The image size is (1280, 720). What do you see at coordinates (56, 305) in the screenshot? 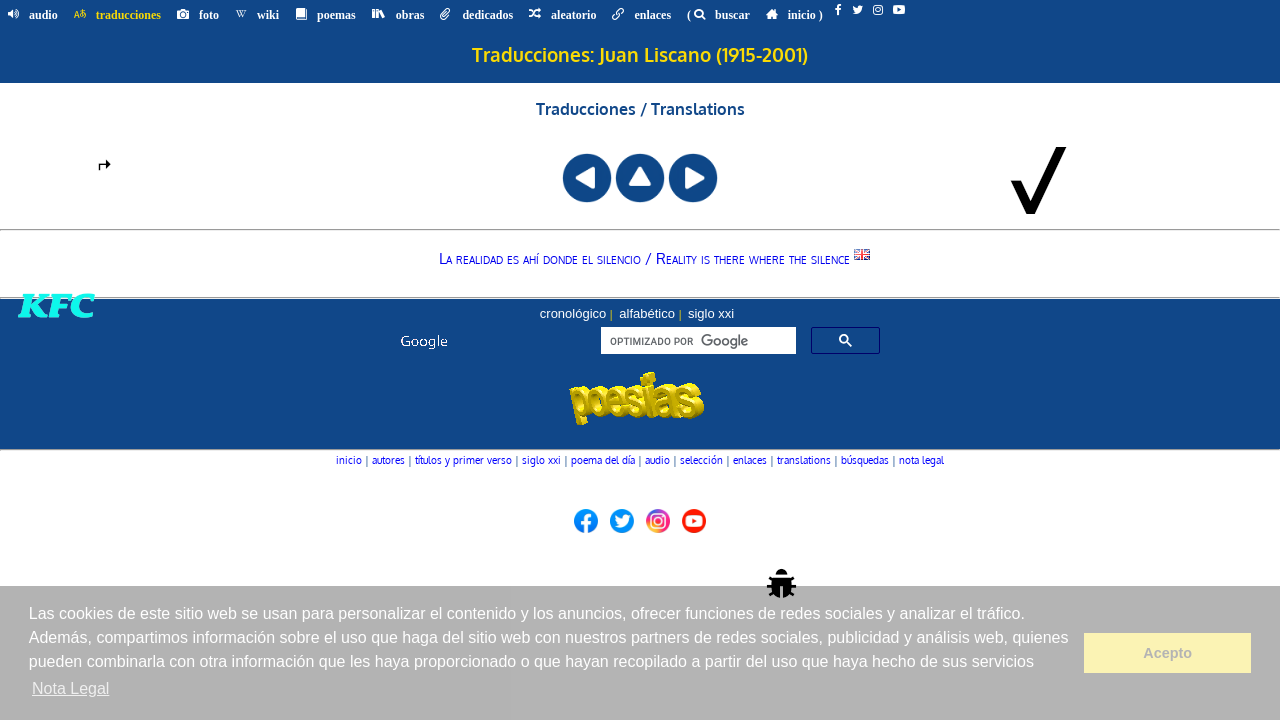
I see `KFC brand logo` at bounding box center [56, 305].